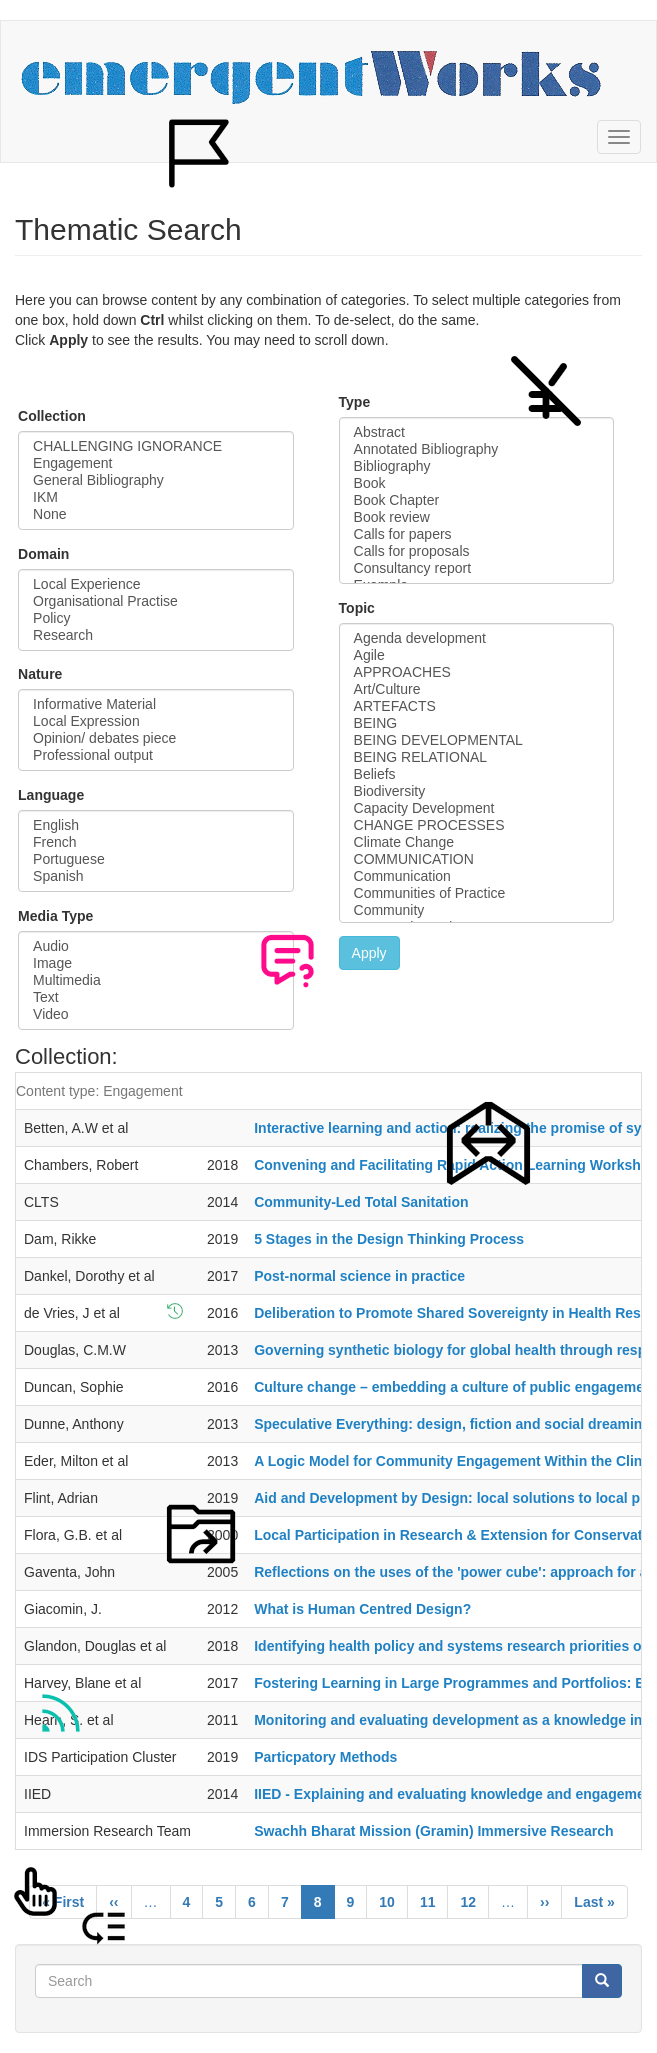 The image size is (657, 2053). What do you see at coordinates (175, 1311) in the screenshot?
I see `view recent activity or history` at bounding box center [175, 1311].